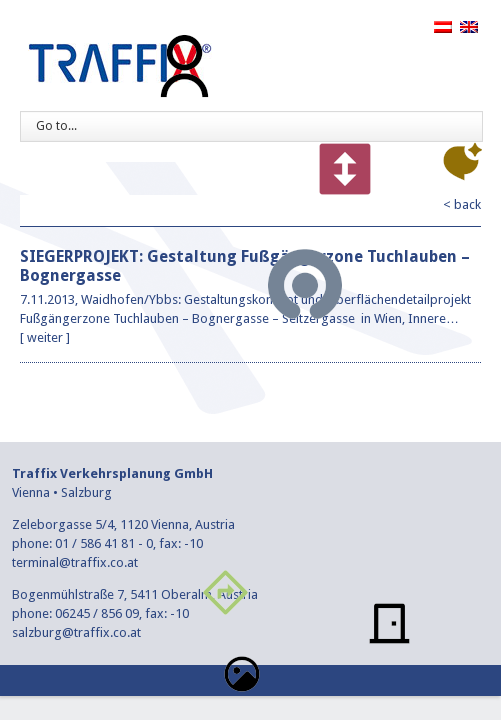 The image size is (501, 720). I want to click on get turn-by-turn directions, so click(225, 592).